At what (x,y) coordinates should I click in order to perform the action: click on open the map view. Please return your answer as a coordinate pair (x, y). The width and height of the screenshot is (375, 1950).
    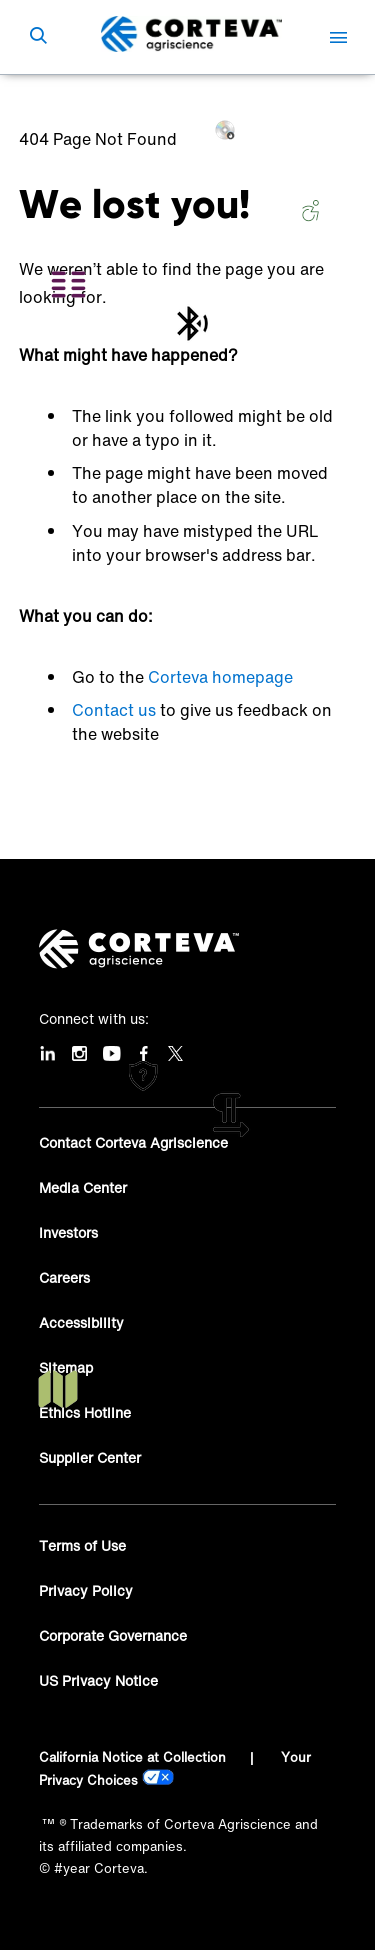
    Looking at the image, I should click on (58, 1389).